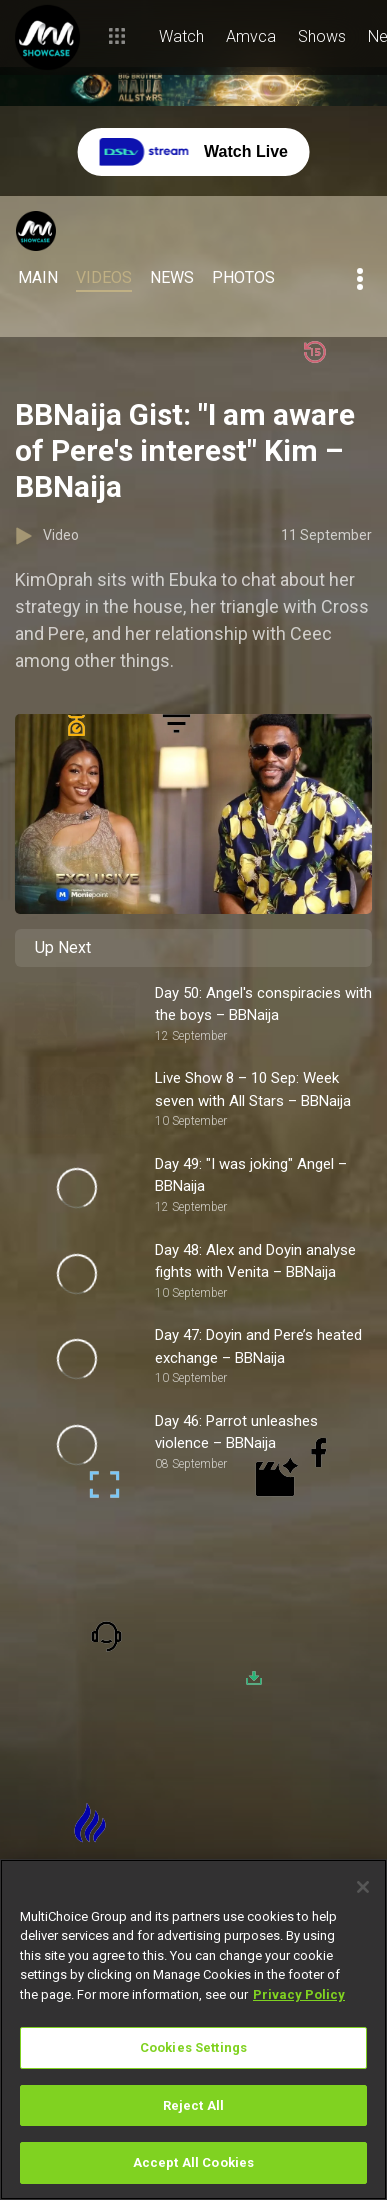 Image resolution: width=387 pixels, height=2200 pixels. I want to click on filter or sort list items, so click(176, 723).